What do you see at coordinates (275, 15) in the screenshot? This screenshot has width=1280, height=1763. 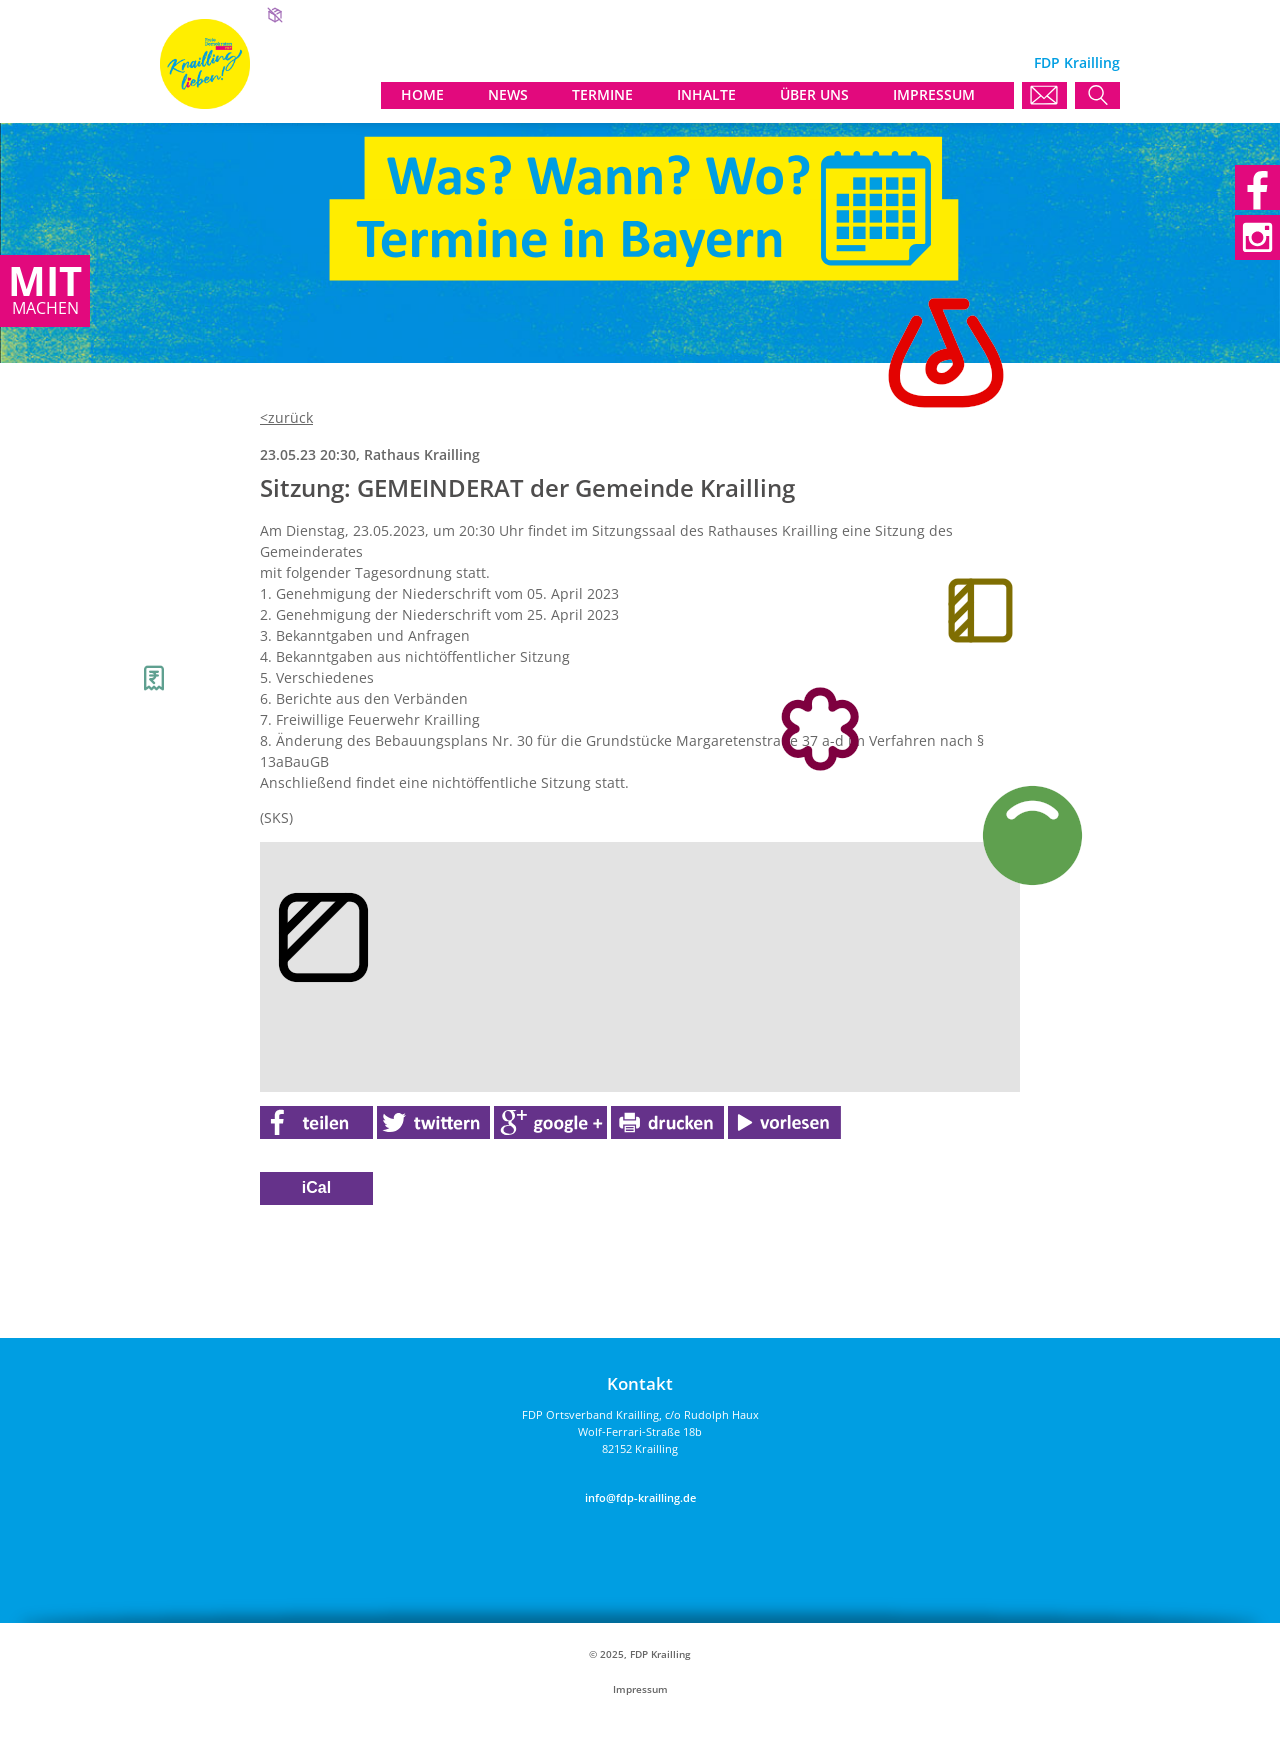 I see `item is unavailable or out of stock` at bounding box center [275, 15].